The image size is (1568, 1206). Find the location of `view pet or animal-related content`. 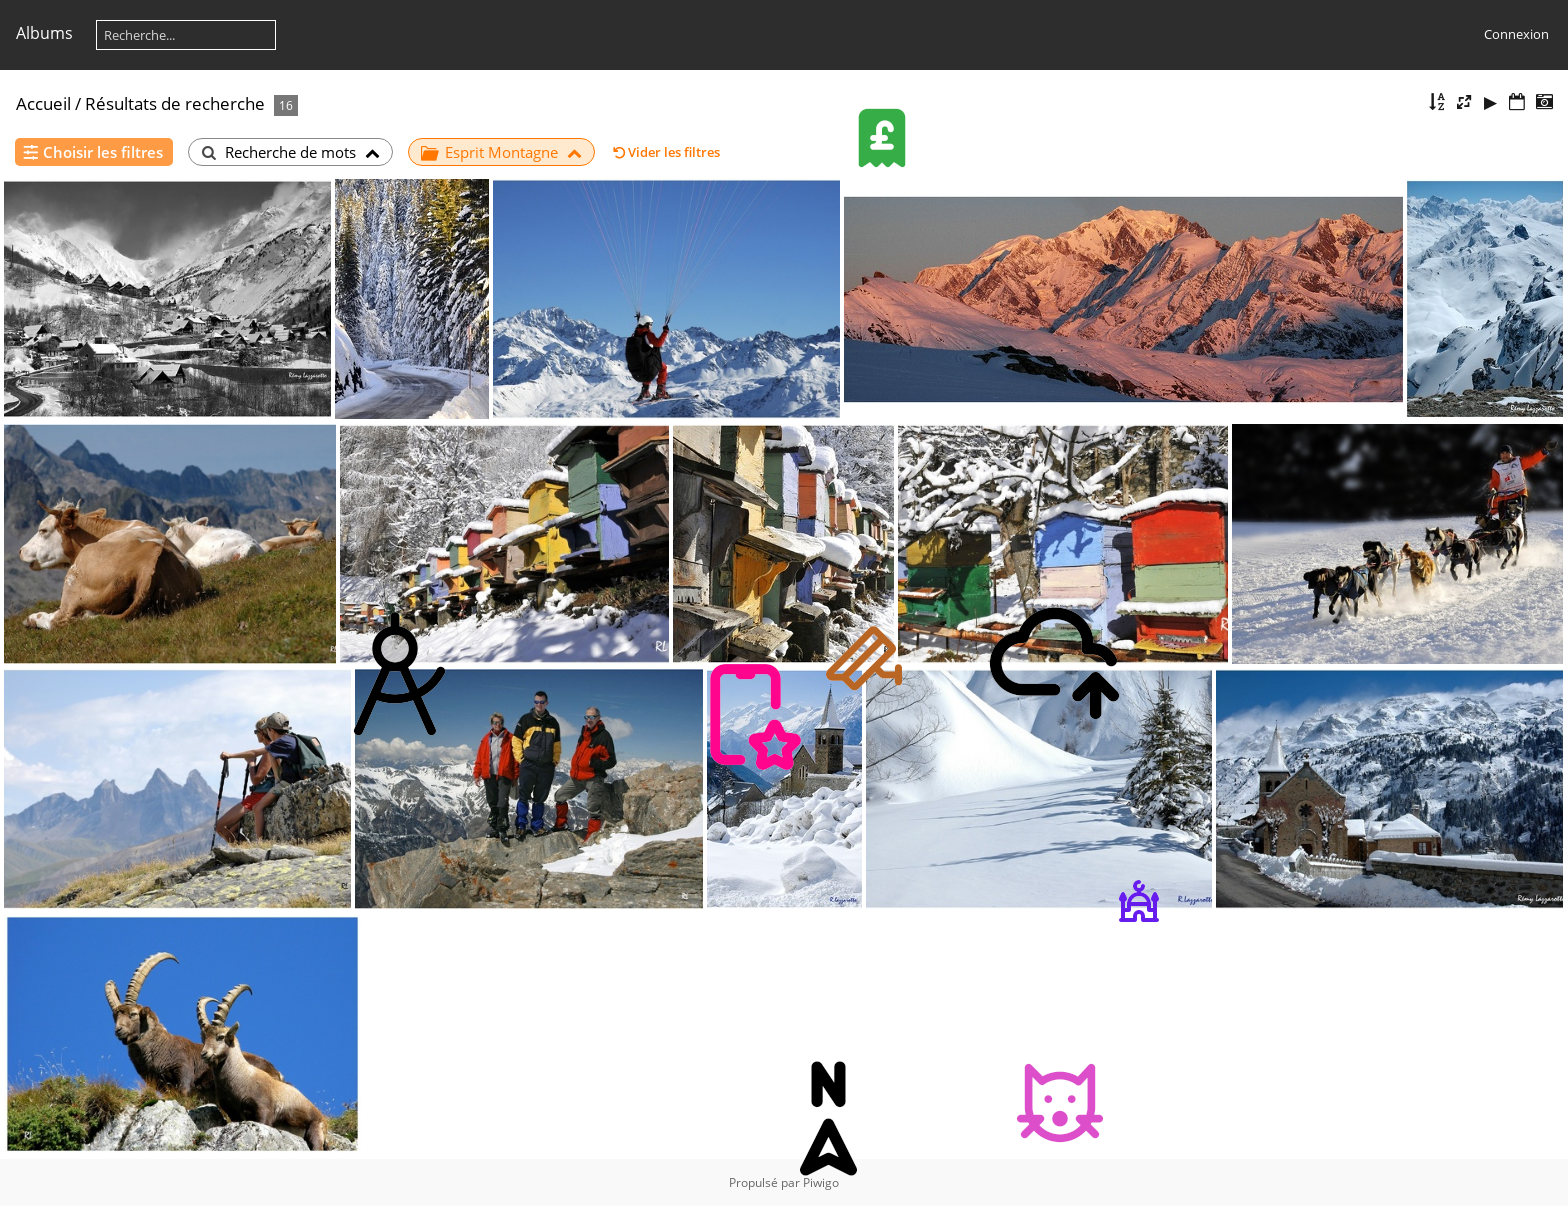

view pet or animal-related content is located at coordinates (1060, 1103).